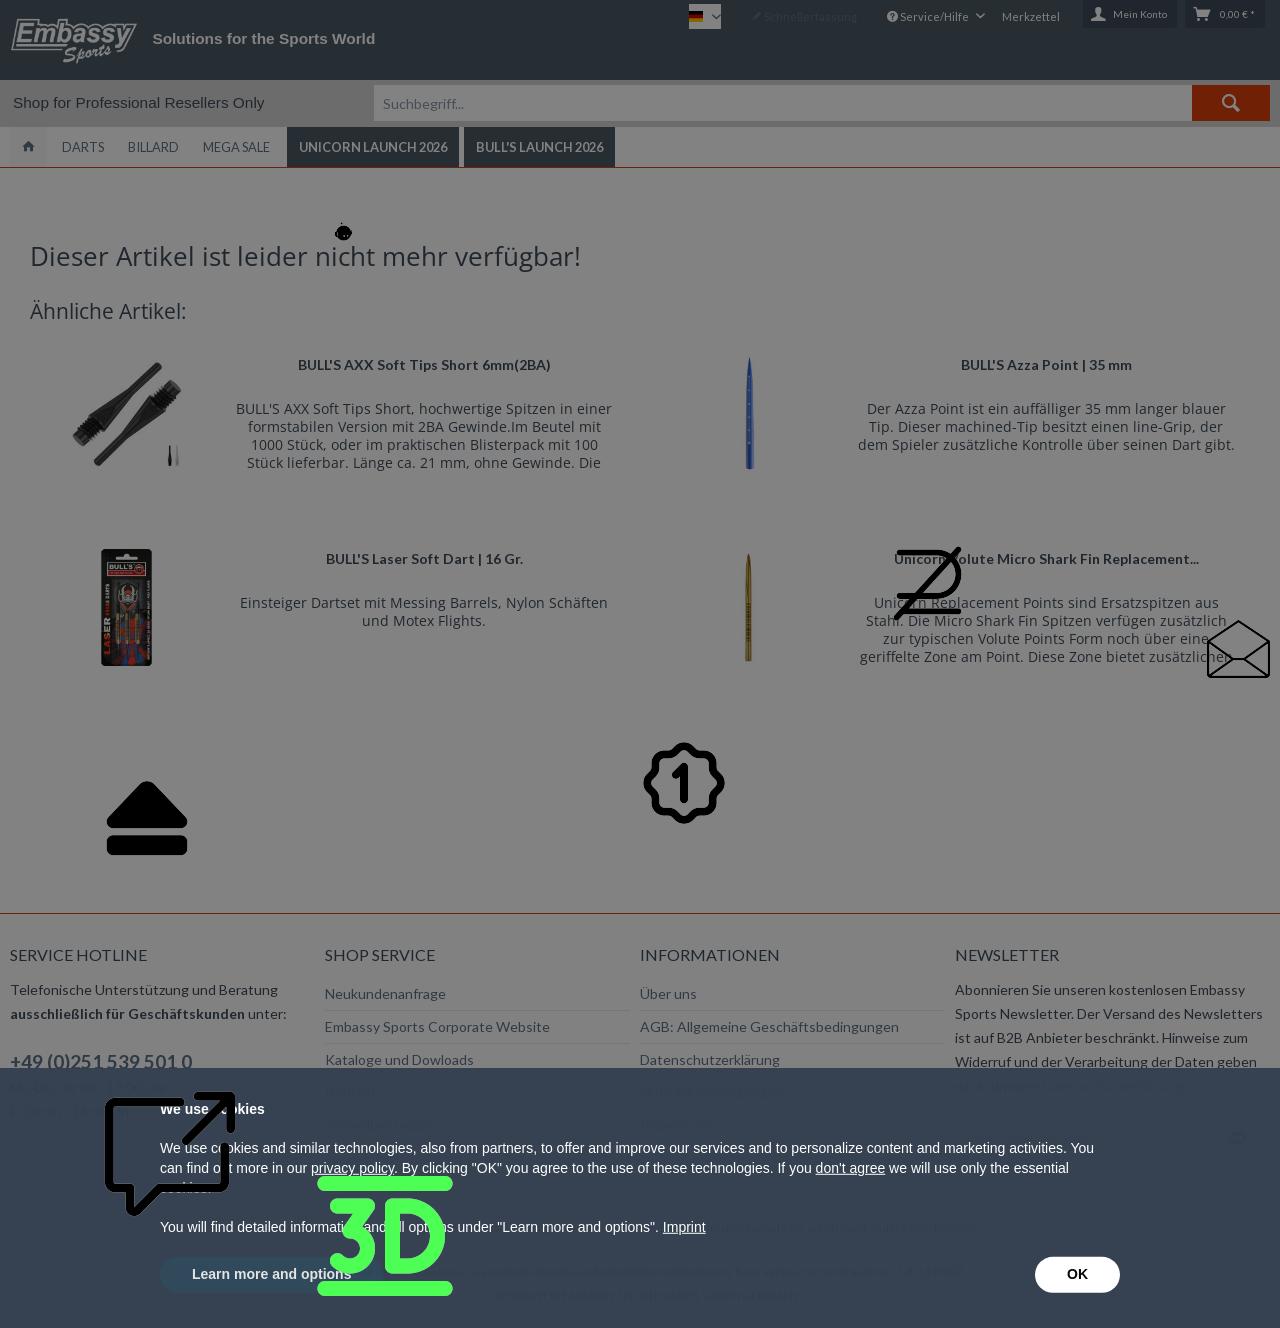 This screenshot has height=1328, width=1280. Describe the element at coordinates (147, 825) in the screenshot. I see `eject a disc or removable media` at that location.